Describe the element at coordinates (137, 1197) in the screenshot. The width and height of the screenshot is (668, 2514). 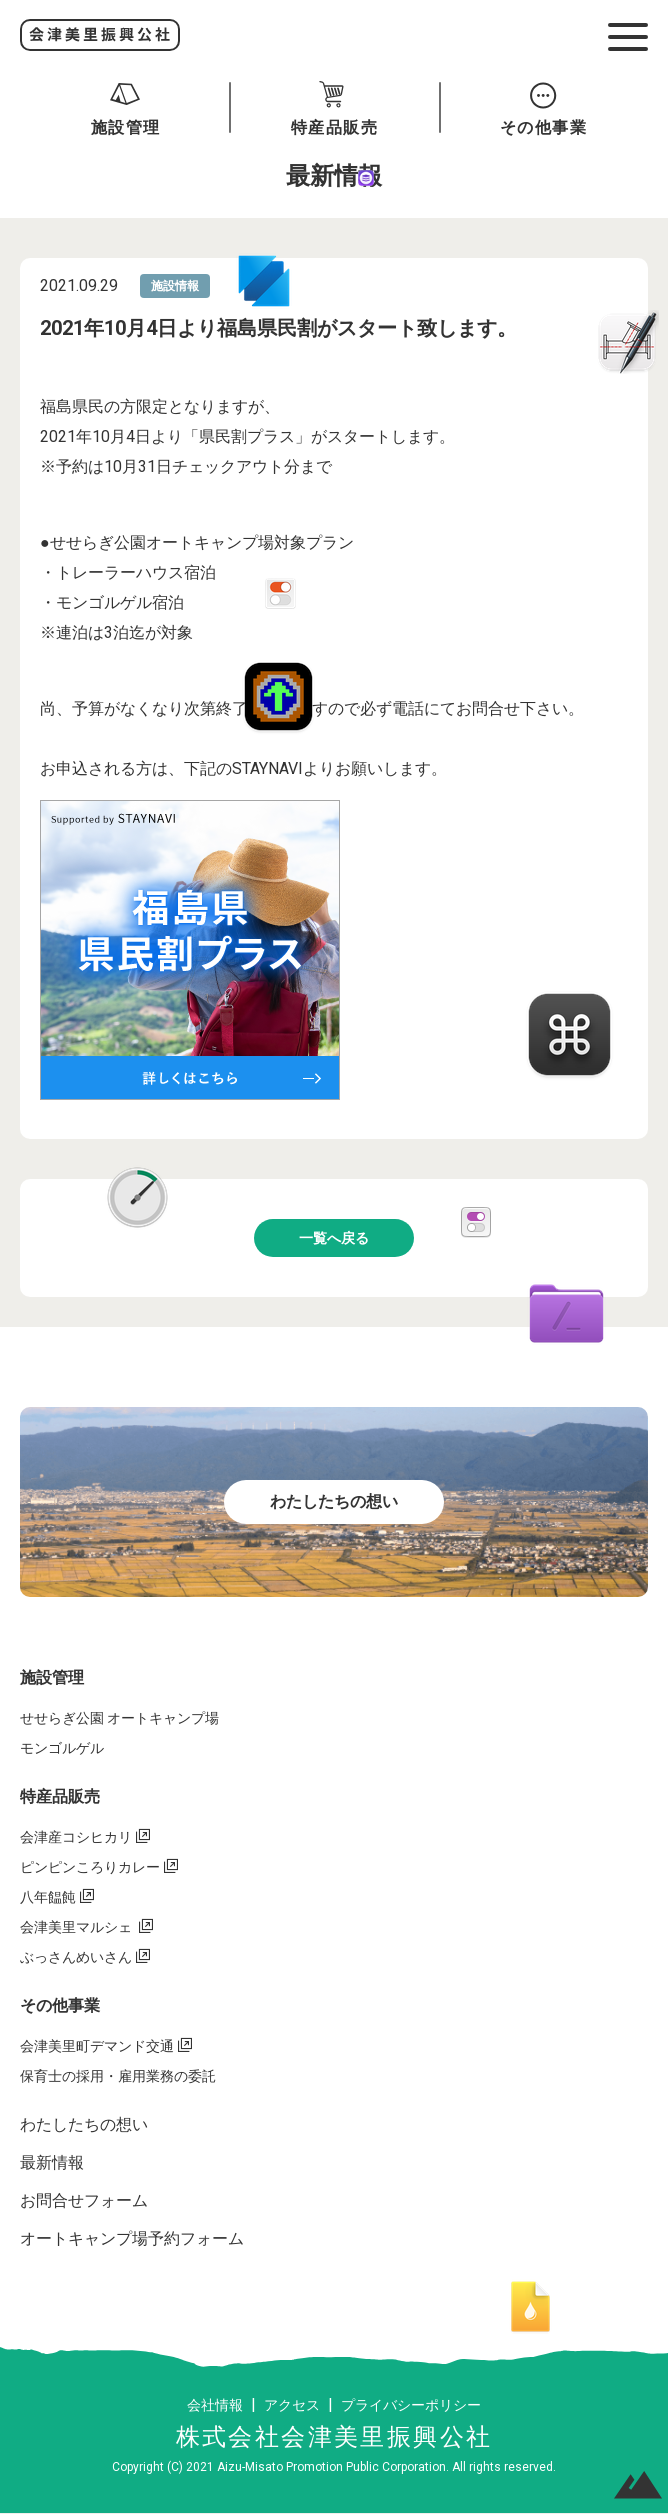
I see `open sysprof system profiler` at that location.